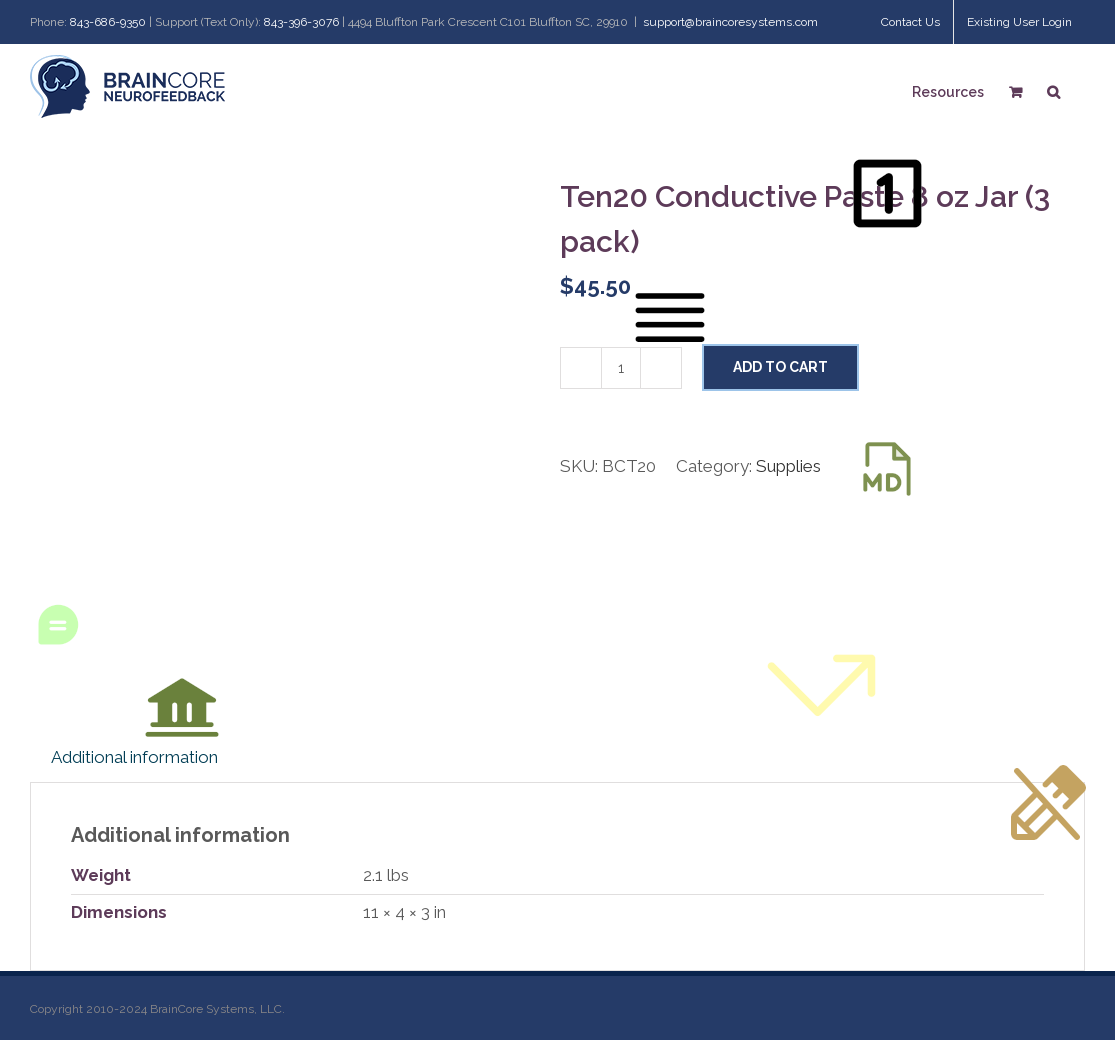 This screenshot has height=1040, width=1115. Describe the element at coordinates (888, 469) in the screenshot. I see `markdown file type indicator` at that location.